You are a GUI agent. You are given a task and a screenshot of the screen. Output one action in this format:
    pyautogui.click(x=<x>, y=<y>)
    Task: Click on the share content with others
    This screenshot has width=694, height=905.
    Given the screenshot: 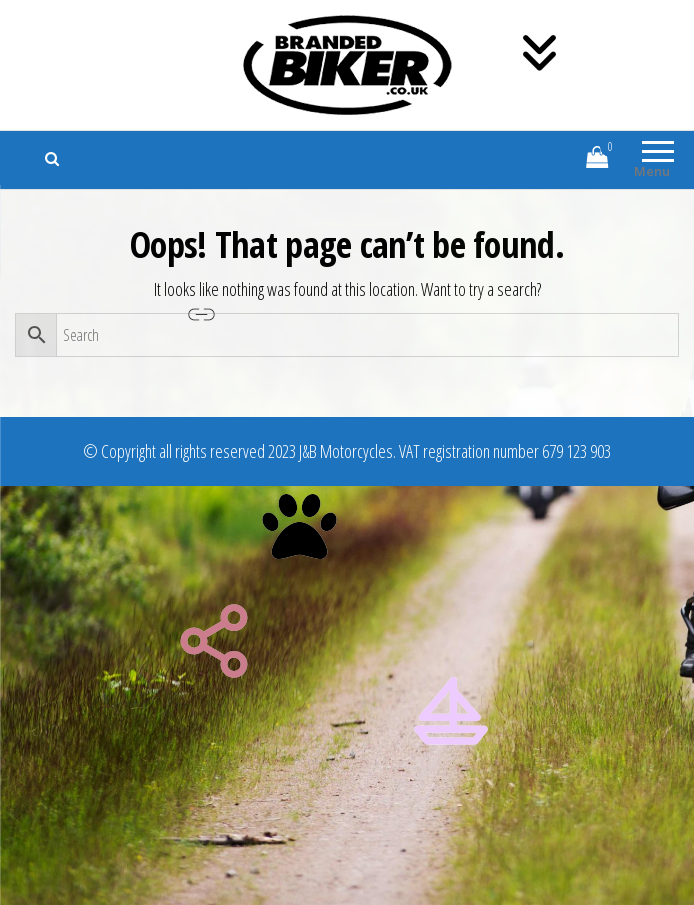 What is the action you would take?
    pyautogui.click(x=214, y=641)
    